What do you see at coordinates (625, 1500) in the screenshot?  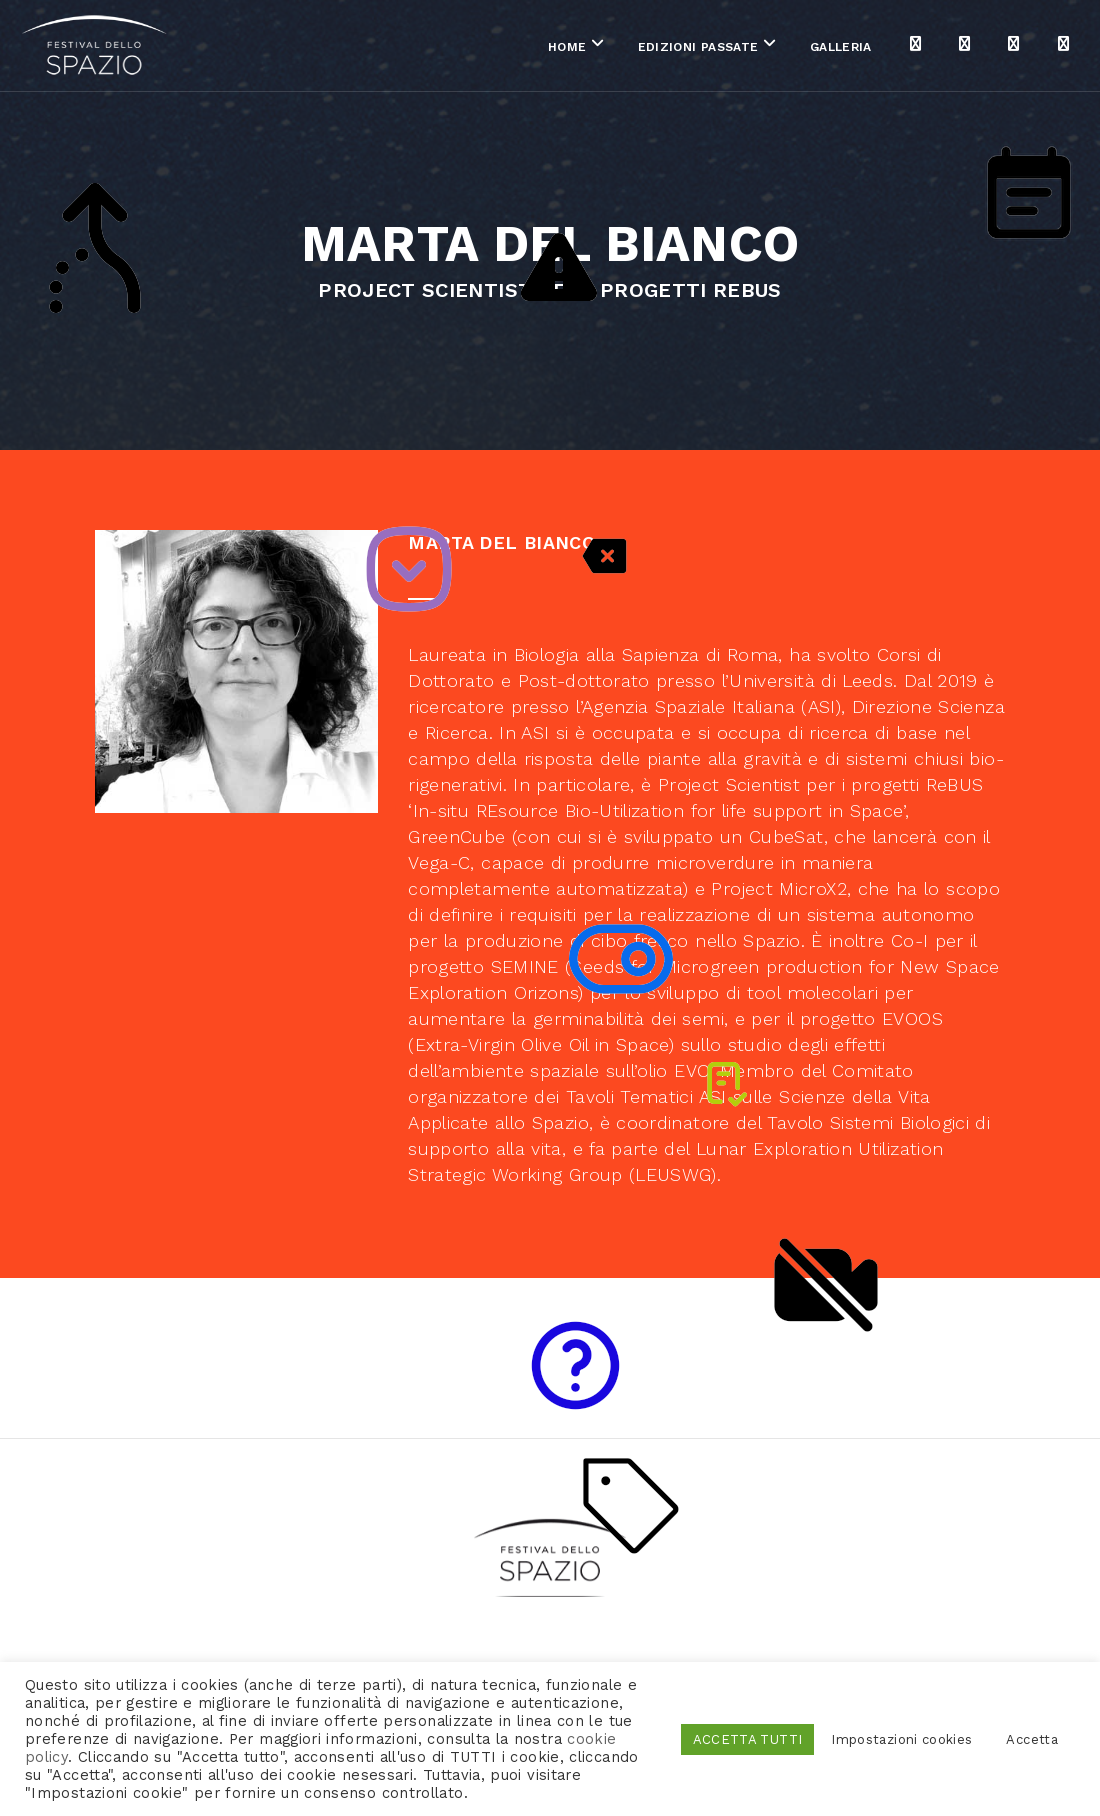 I see `add or manage tags` at bounding box center [625, 1500].